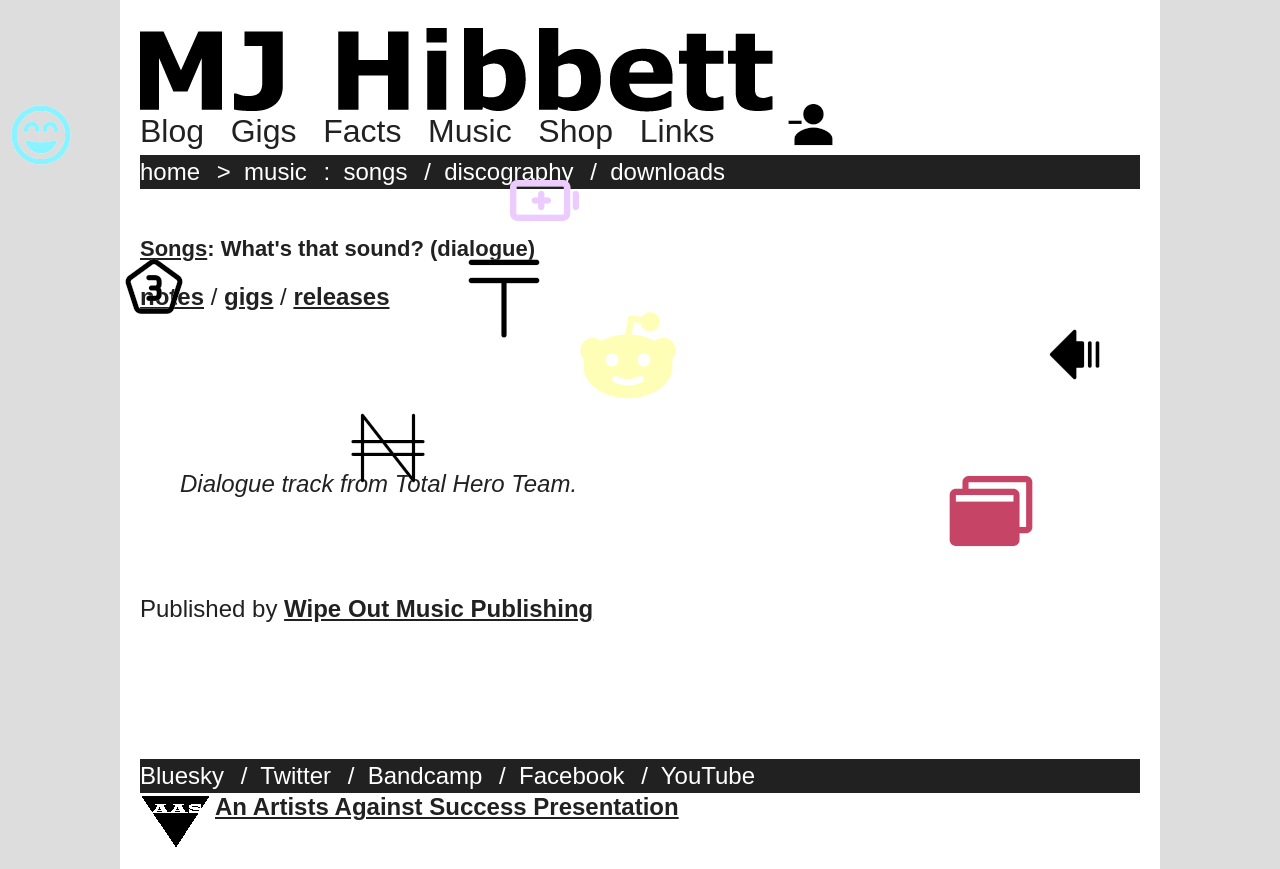 This screenshot has height=869, width=1280. I want to click on add or extend battery life, so click(544, 200).